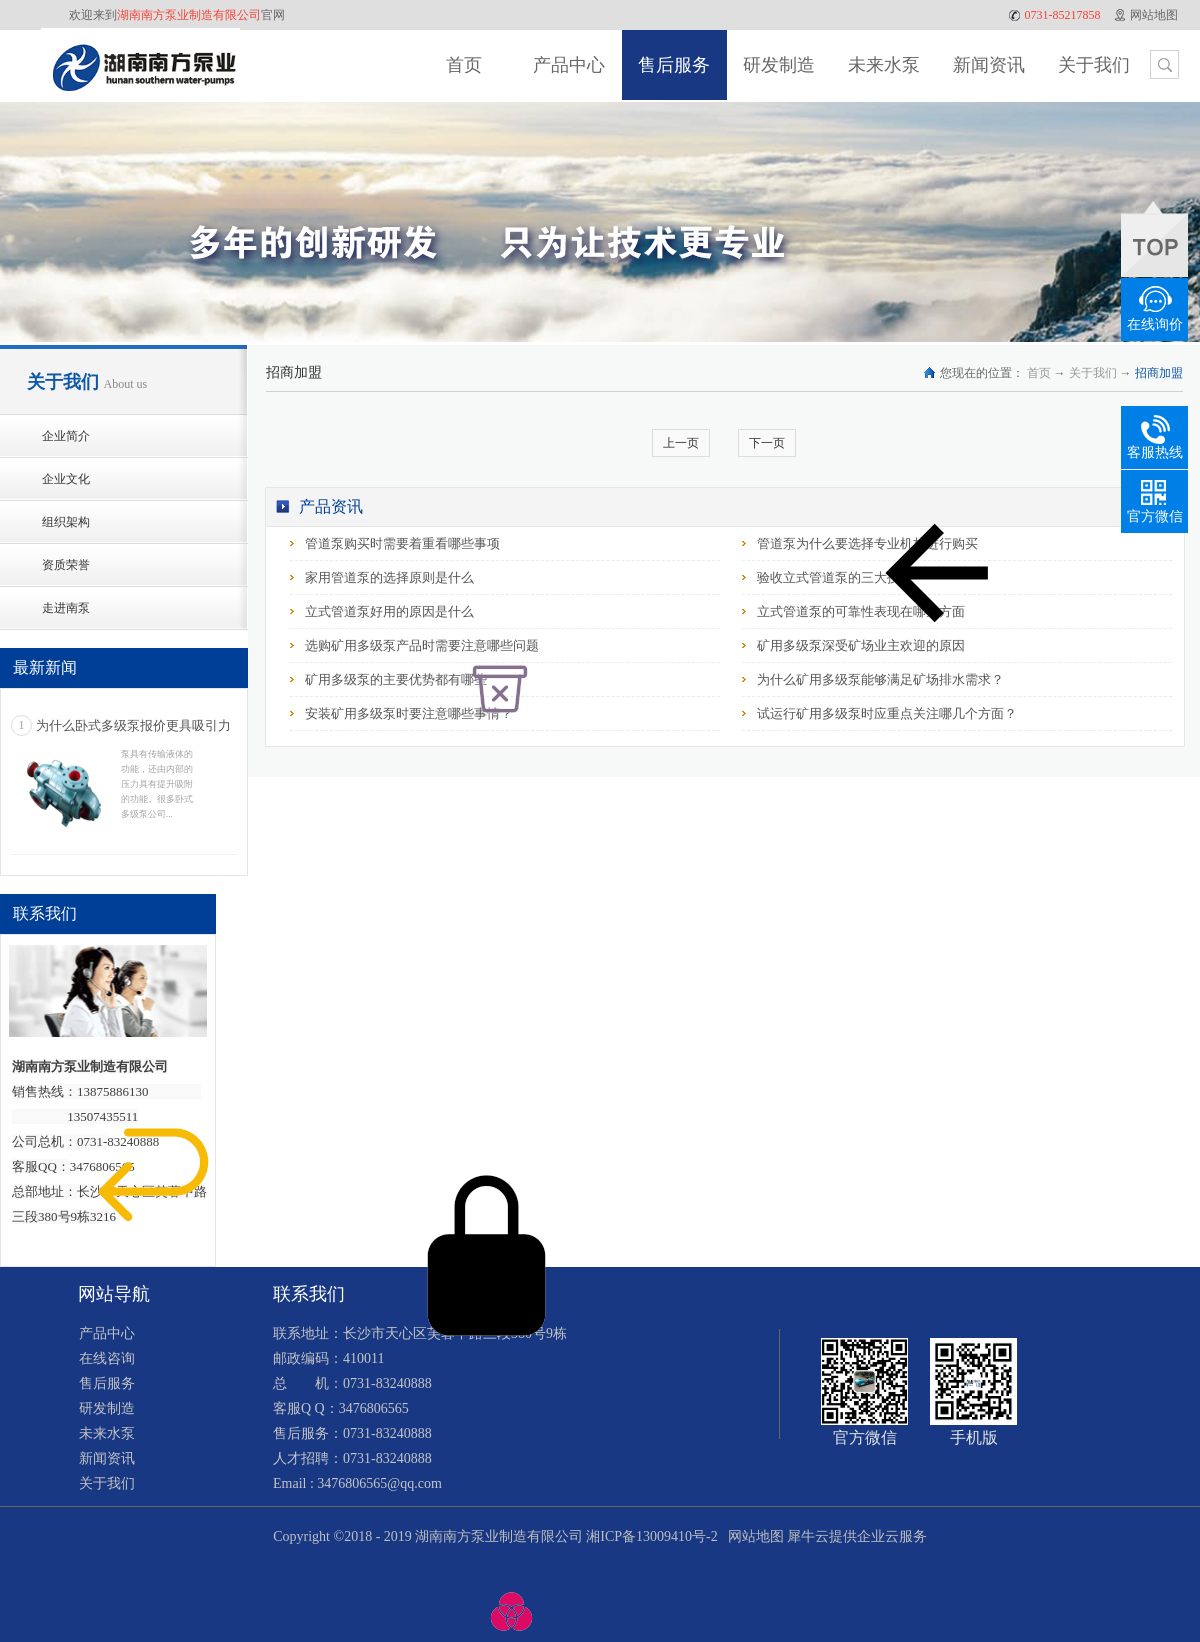 This screenshot has height=1642, width=1200. I want to click on go back to the previous screen, so click(938, 573).